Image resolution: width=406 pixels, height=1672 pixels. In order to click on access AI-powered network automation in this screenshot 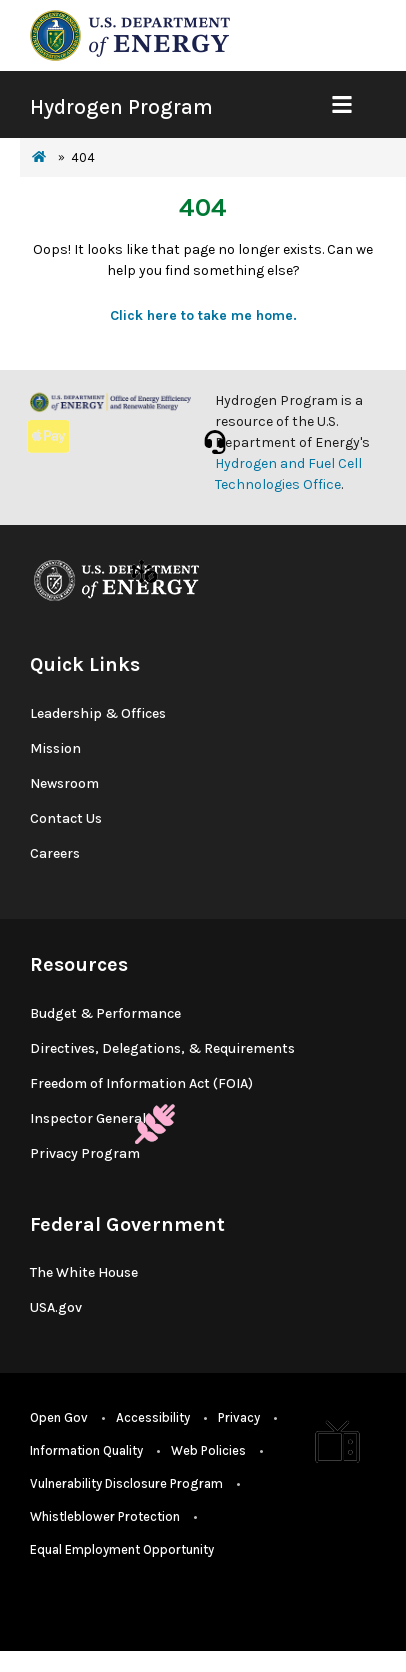, I will do `click(144, 571)`.